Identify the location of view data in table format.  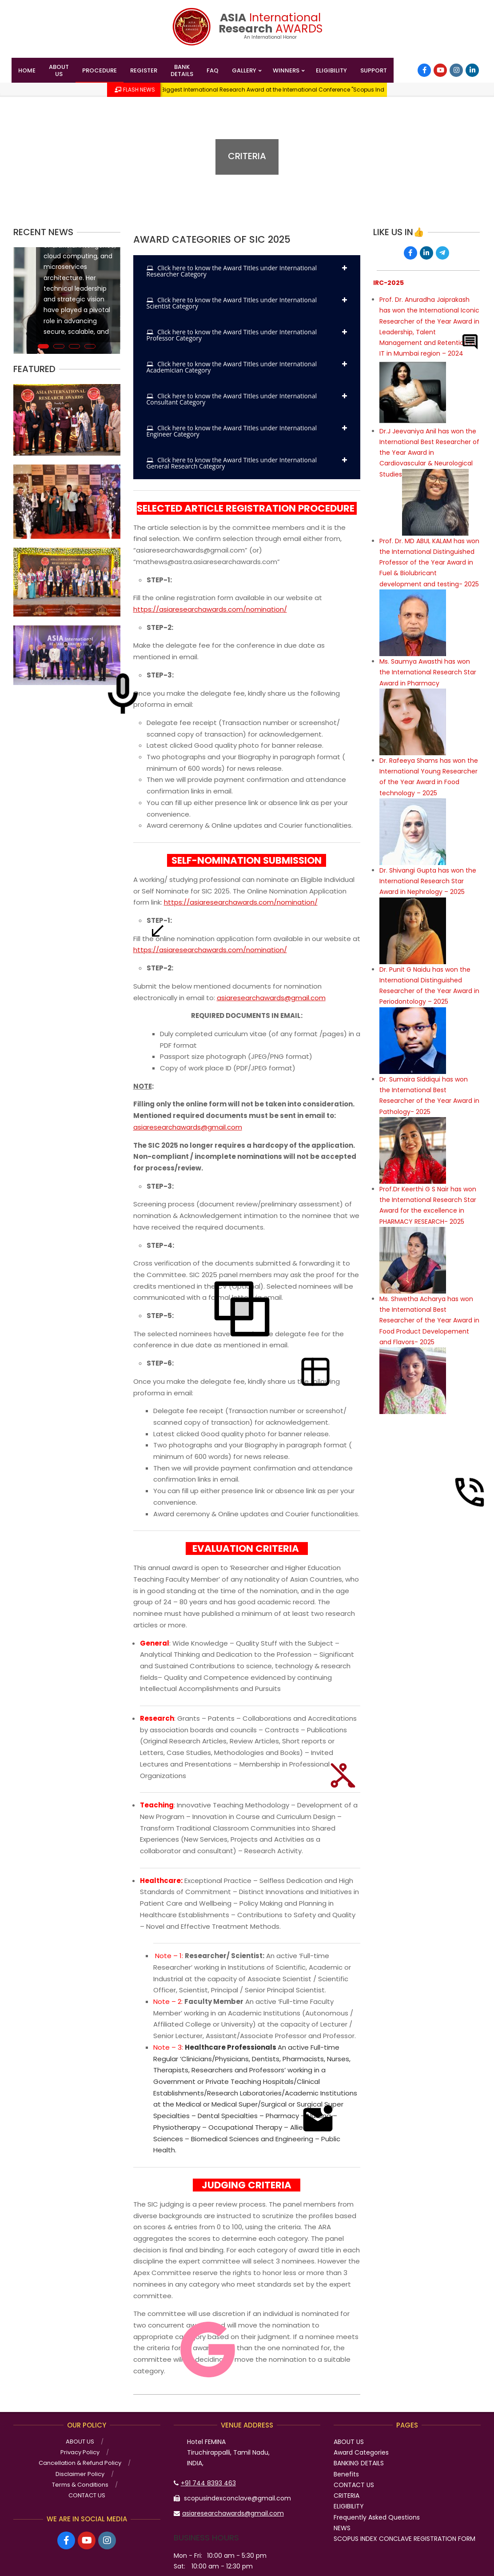
(315, 1372).